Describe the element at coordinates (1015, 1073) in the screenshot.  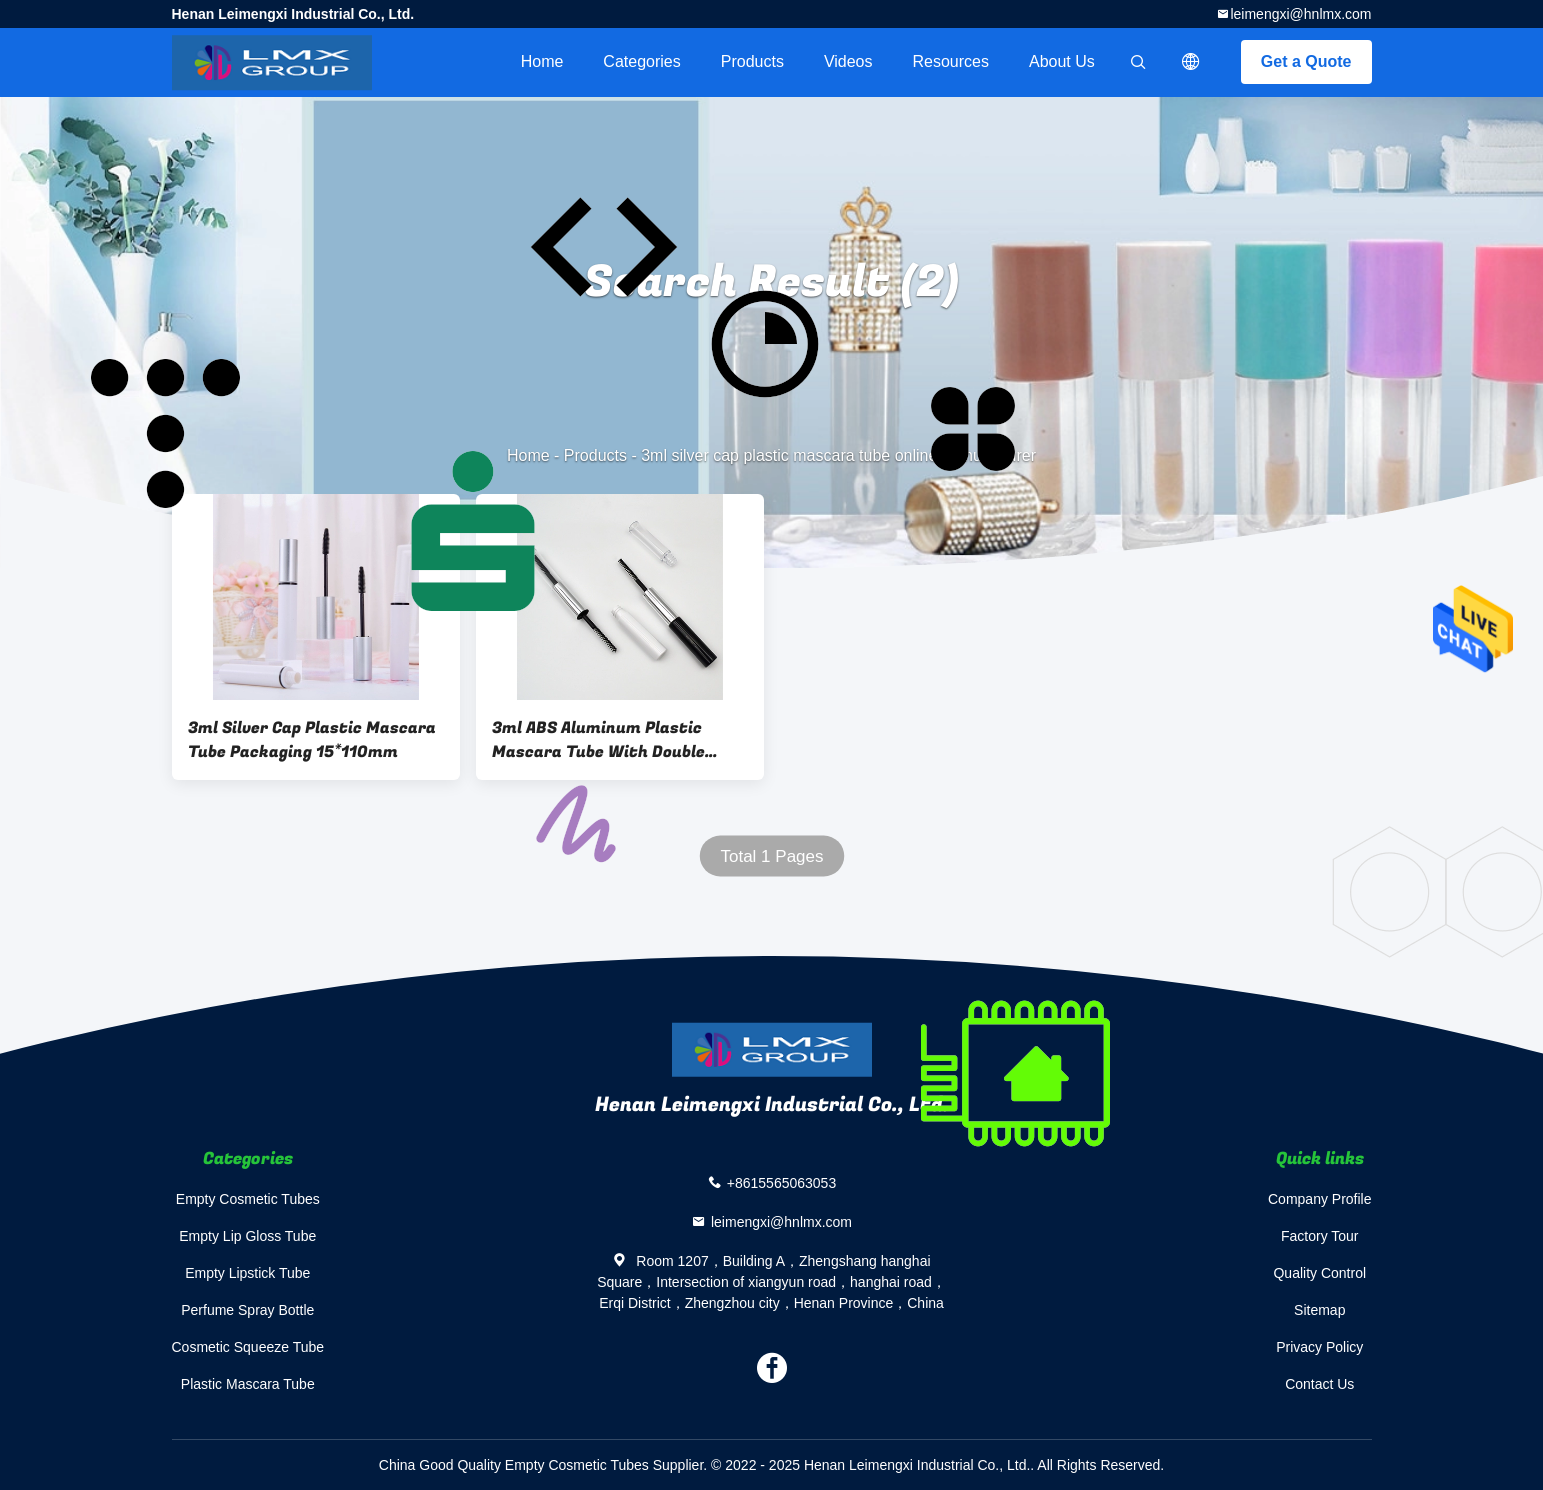
I see `open esphome home automation settings` at that location.